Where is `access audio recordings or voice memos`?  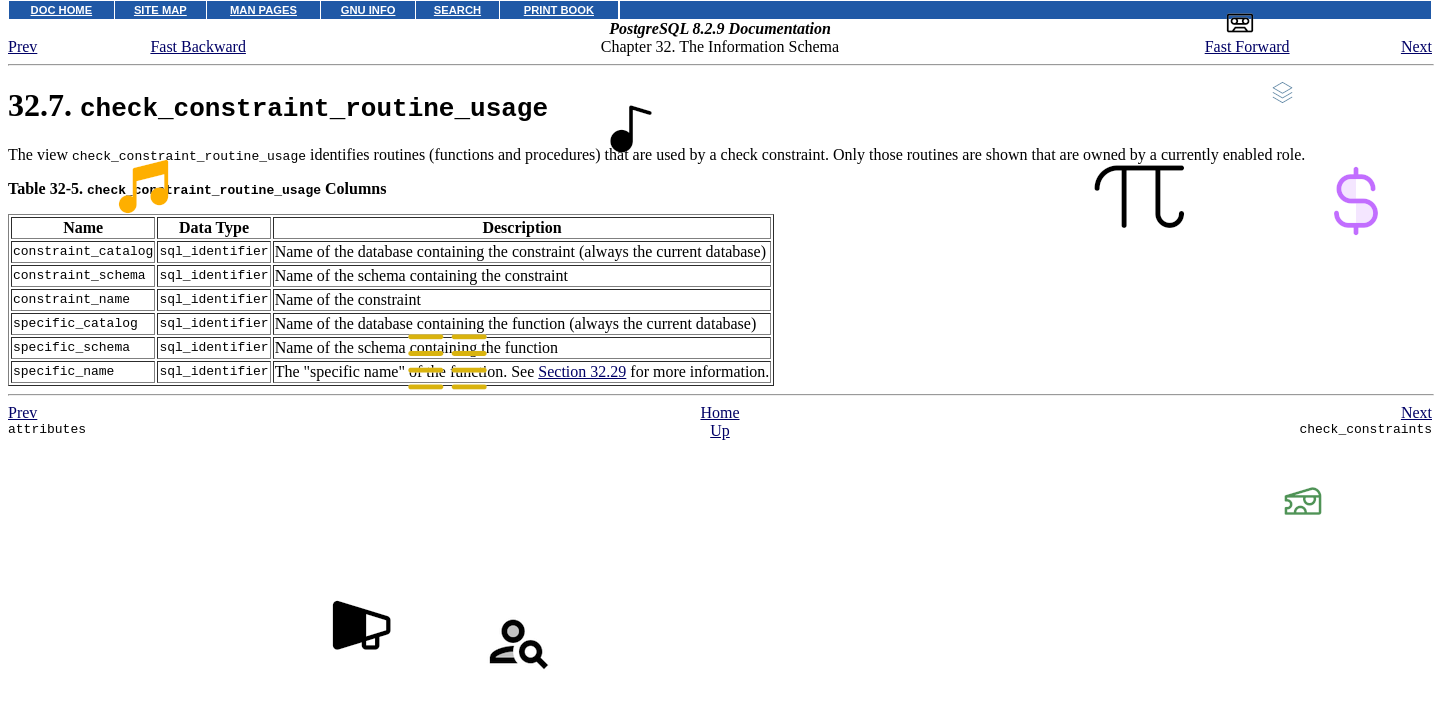 access audio recordings or voice memos is located at coordinates (1240, 23).